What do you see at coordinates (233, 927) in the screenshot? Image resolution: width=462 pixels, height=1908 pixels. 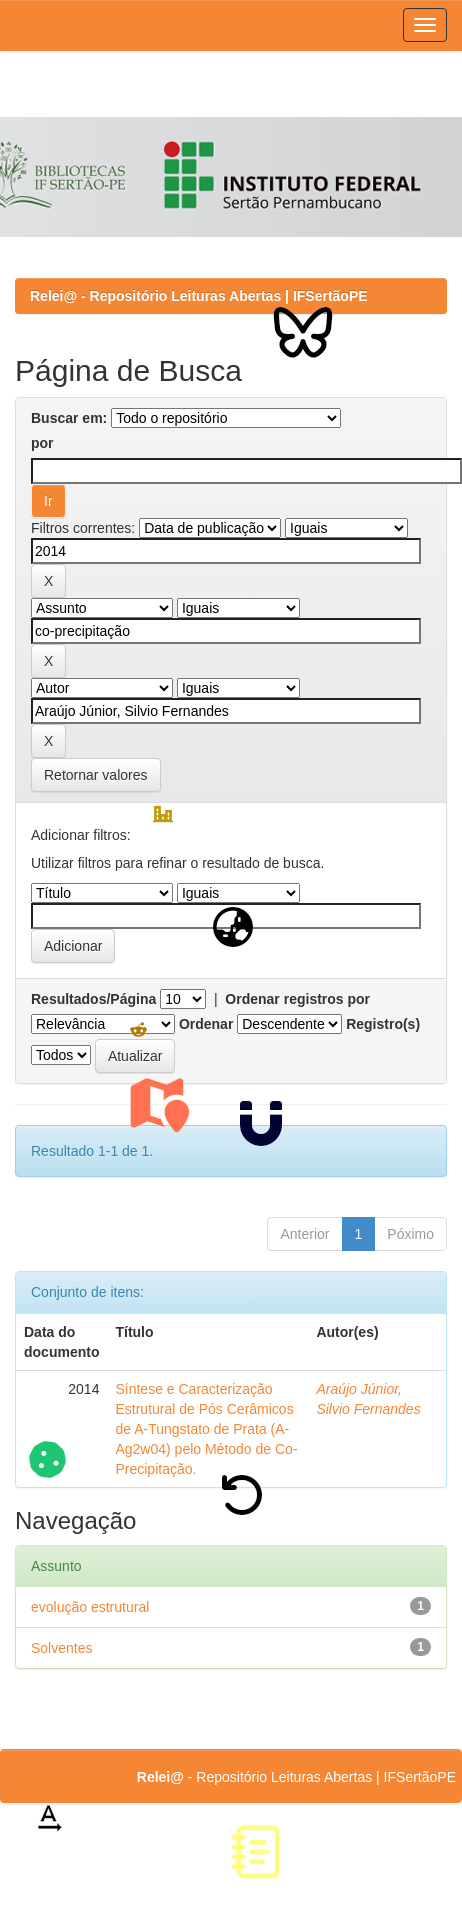 I see `view asia-pacific region settings` at bounding box center [233, 927].